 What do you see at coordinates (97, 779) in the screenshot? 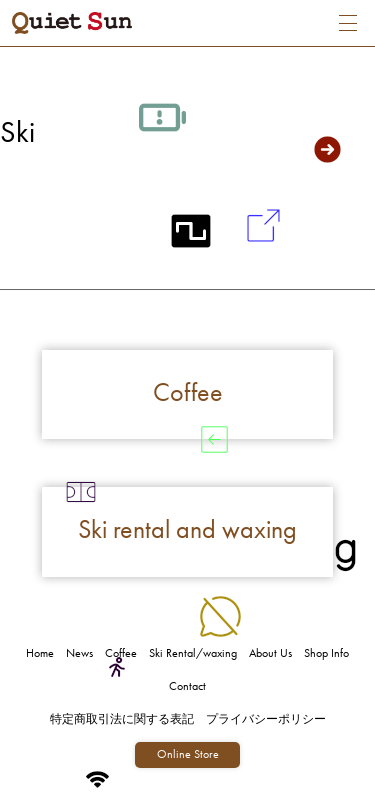
I see `indicates active wifi connection` at bounding box center [97, 779].